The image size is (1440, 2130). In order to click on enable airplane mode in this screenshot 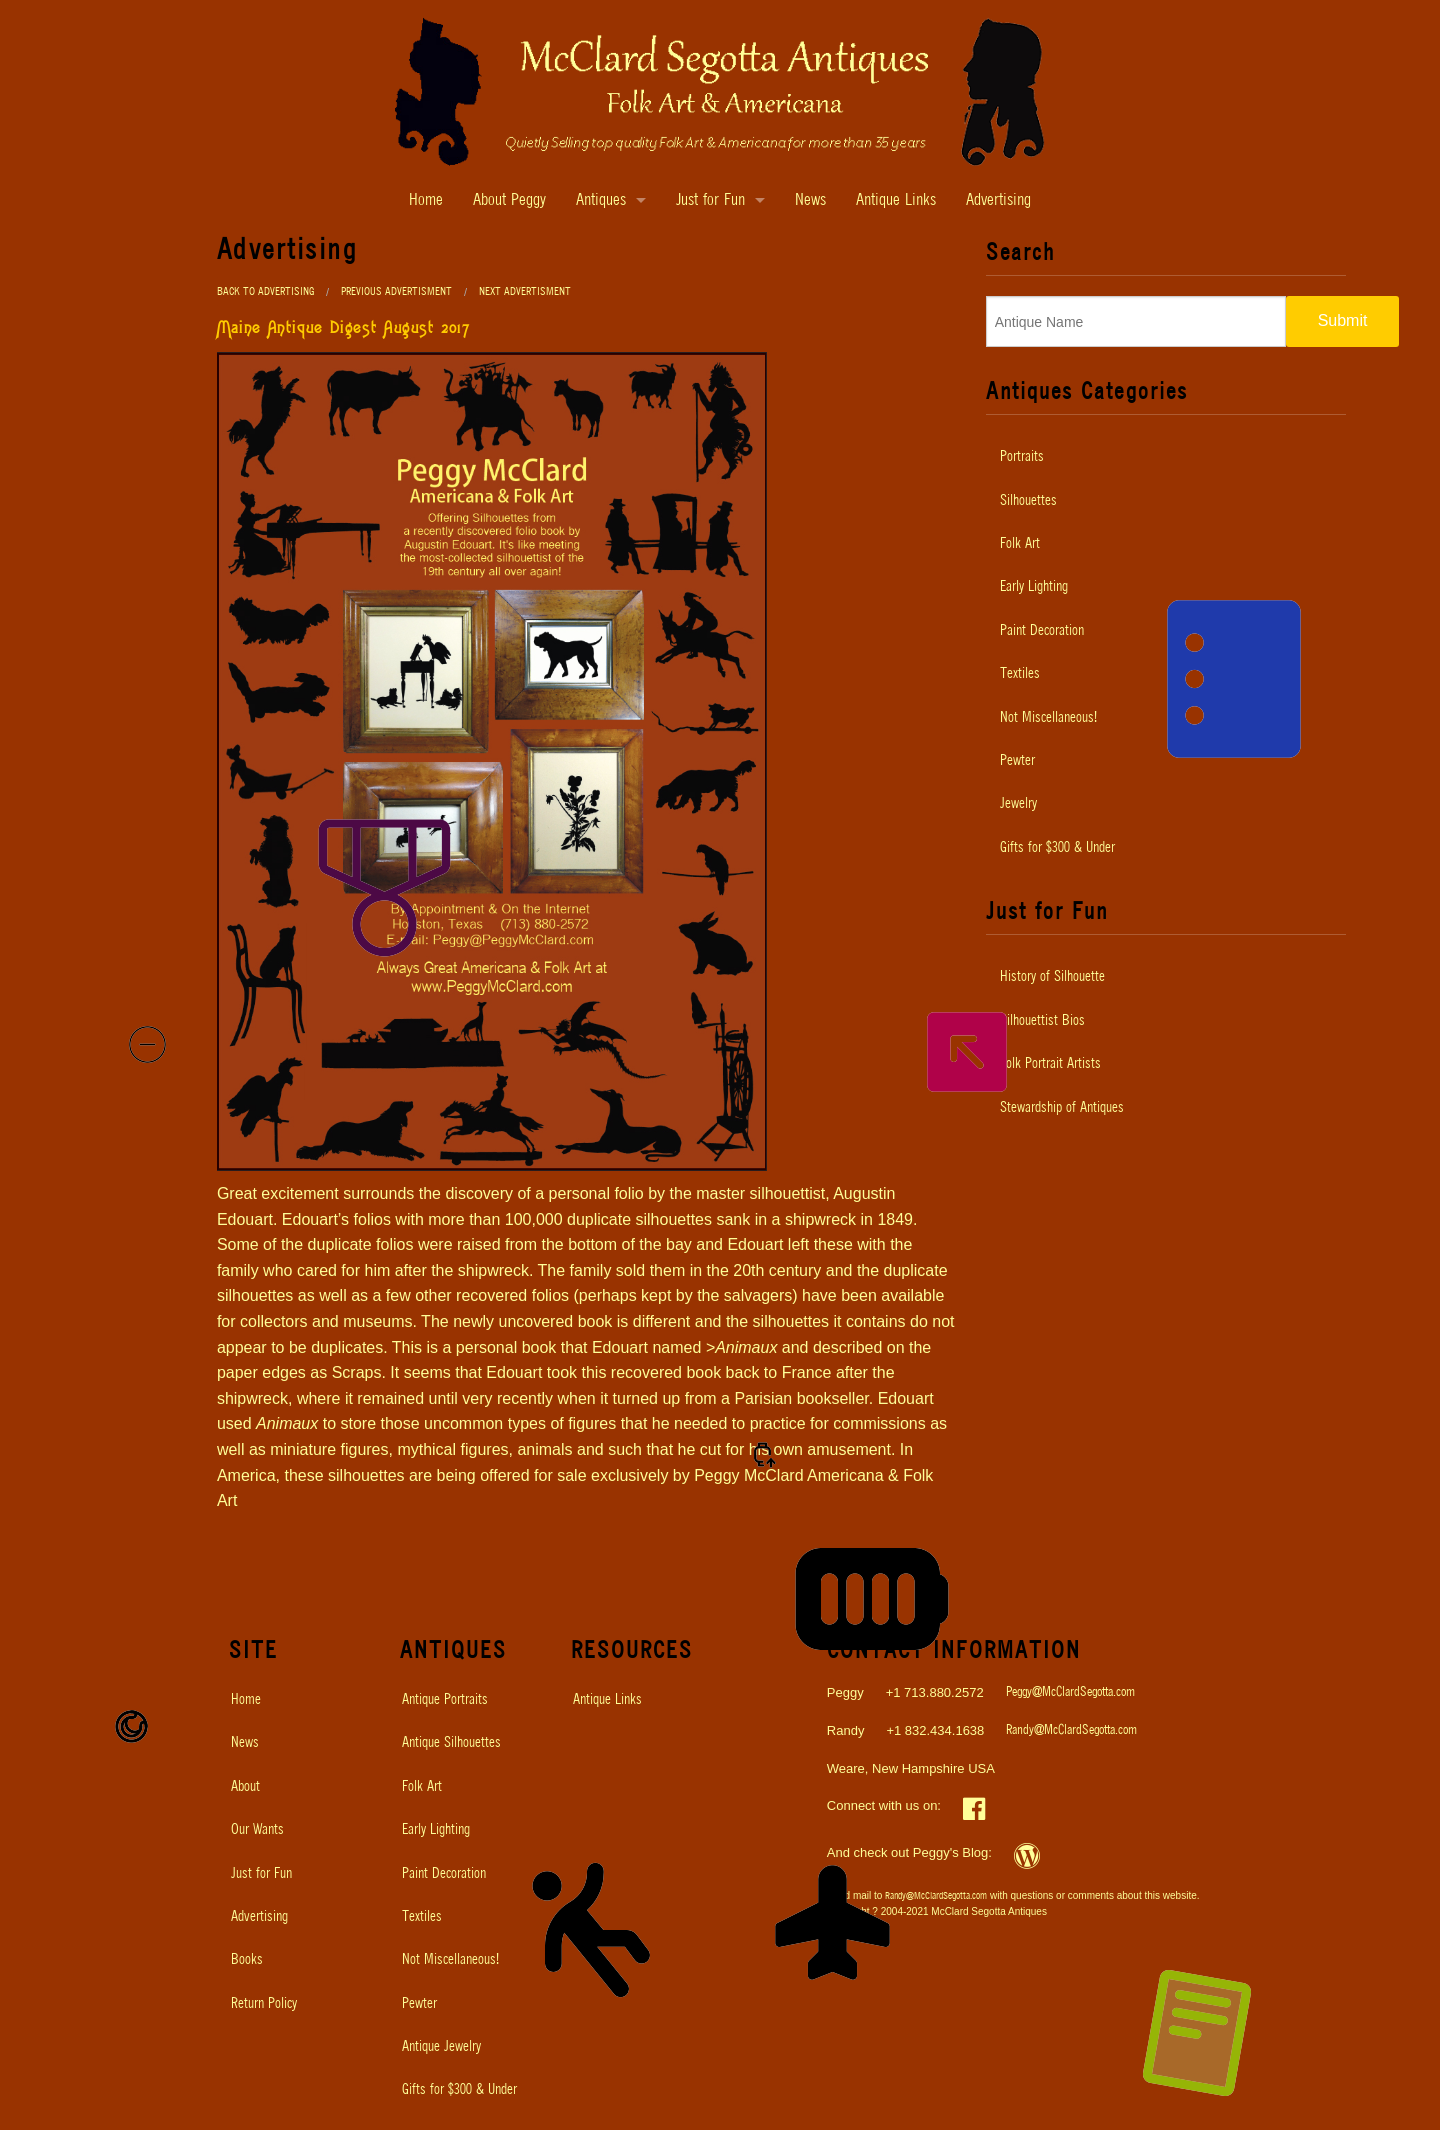, I will do `click(832, 1922)`.